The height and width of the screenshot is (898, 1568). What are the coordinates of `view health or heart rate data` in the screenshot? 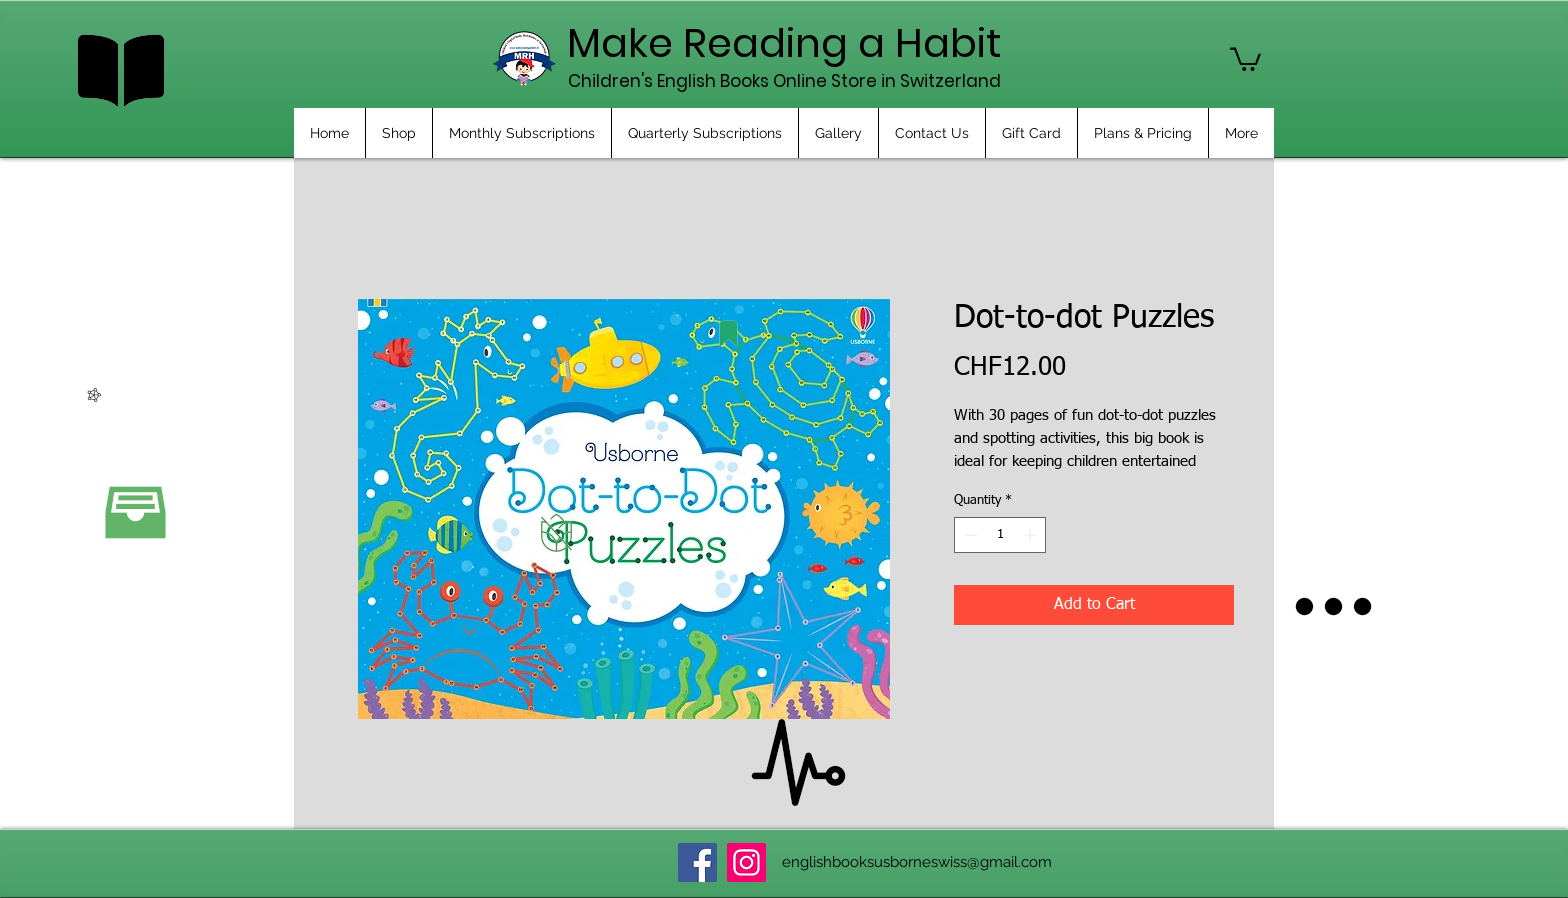 It's located at (798, 762).